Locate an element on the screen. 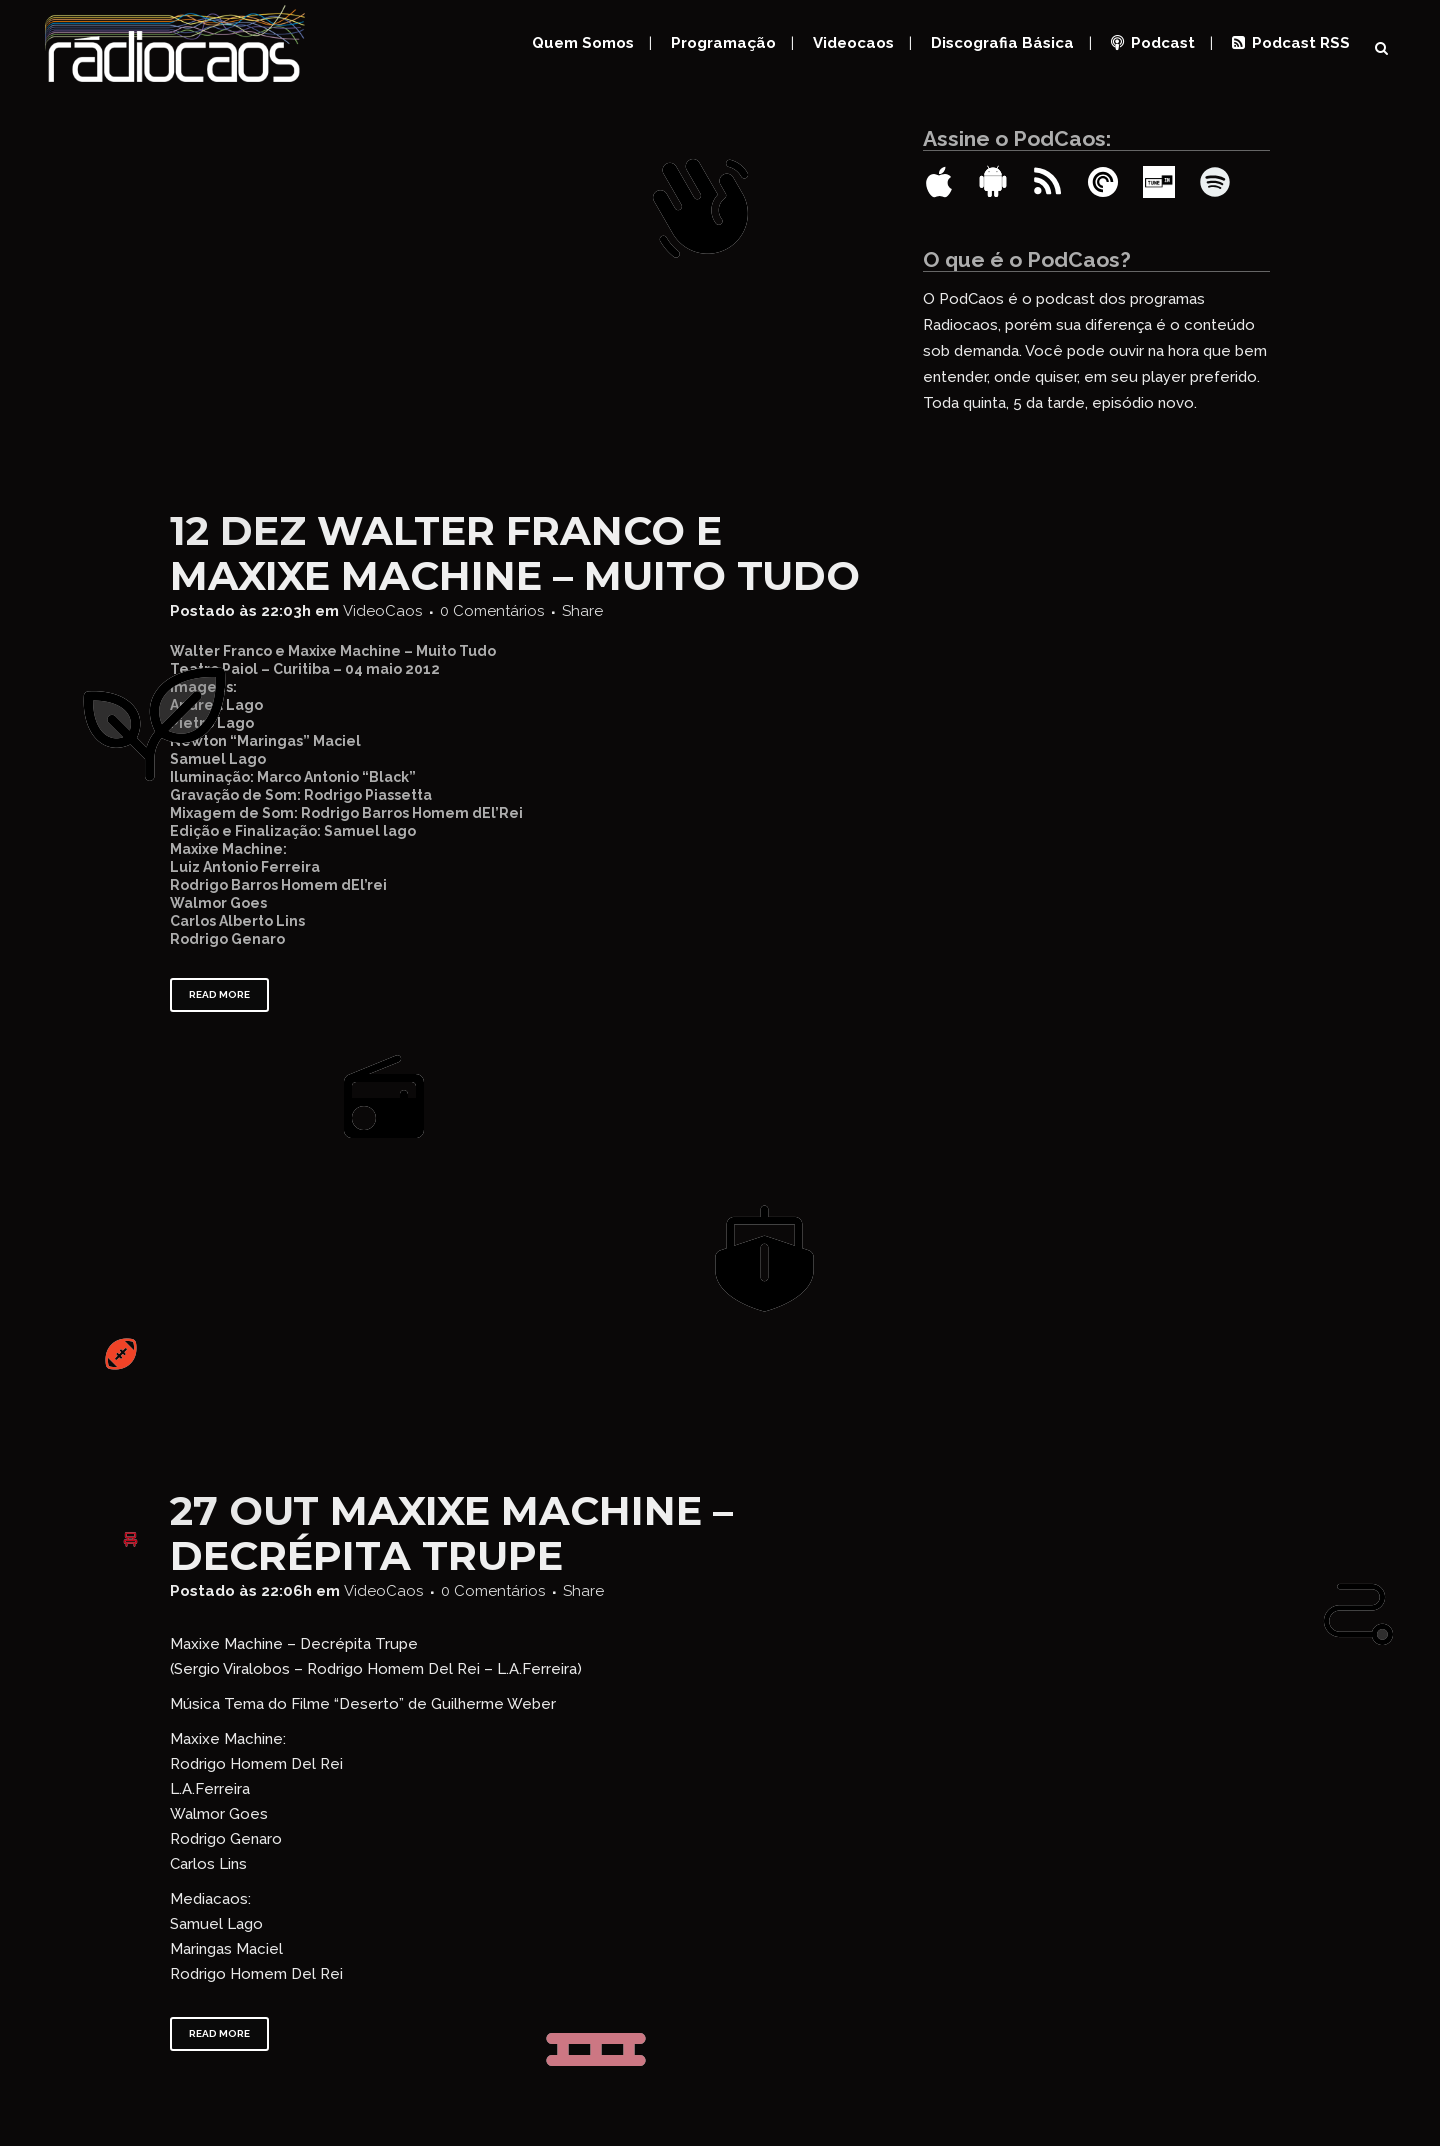 Image resolution: width=1440 pixels, height=2146 pixels. view warehouse inventory is located at coordinates (596, 2022).